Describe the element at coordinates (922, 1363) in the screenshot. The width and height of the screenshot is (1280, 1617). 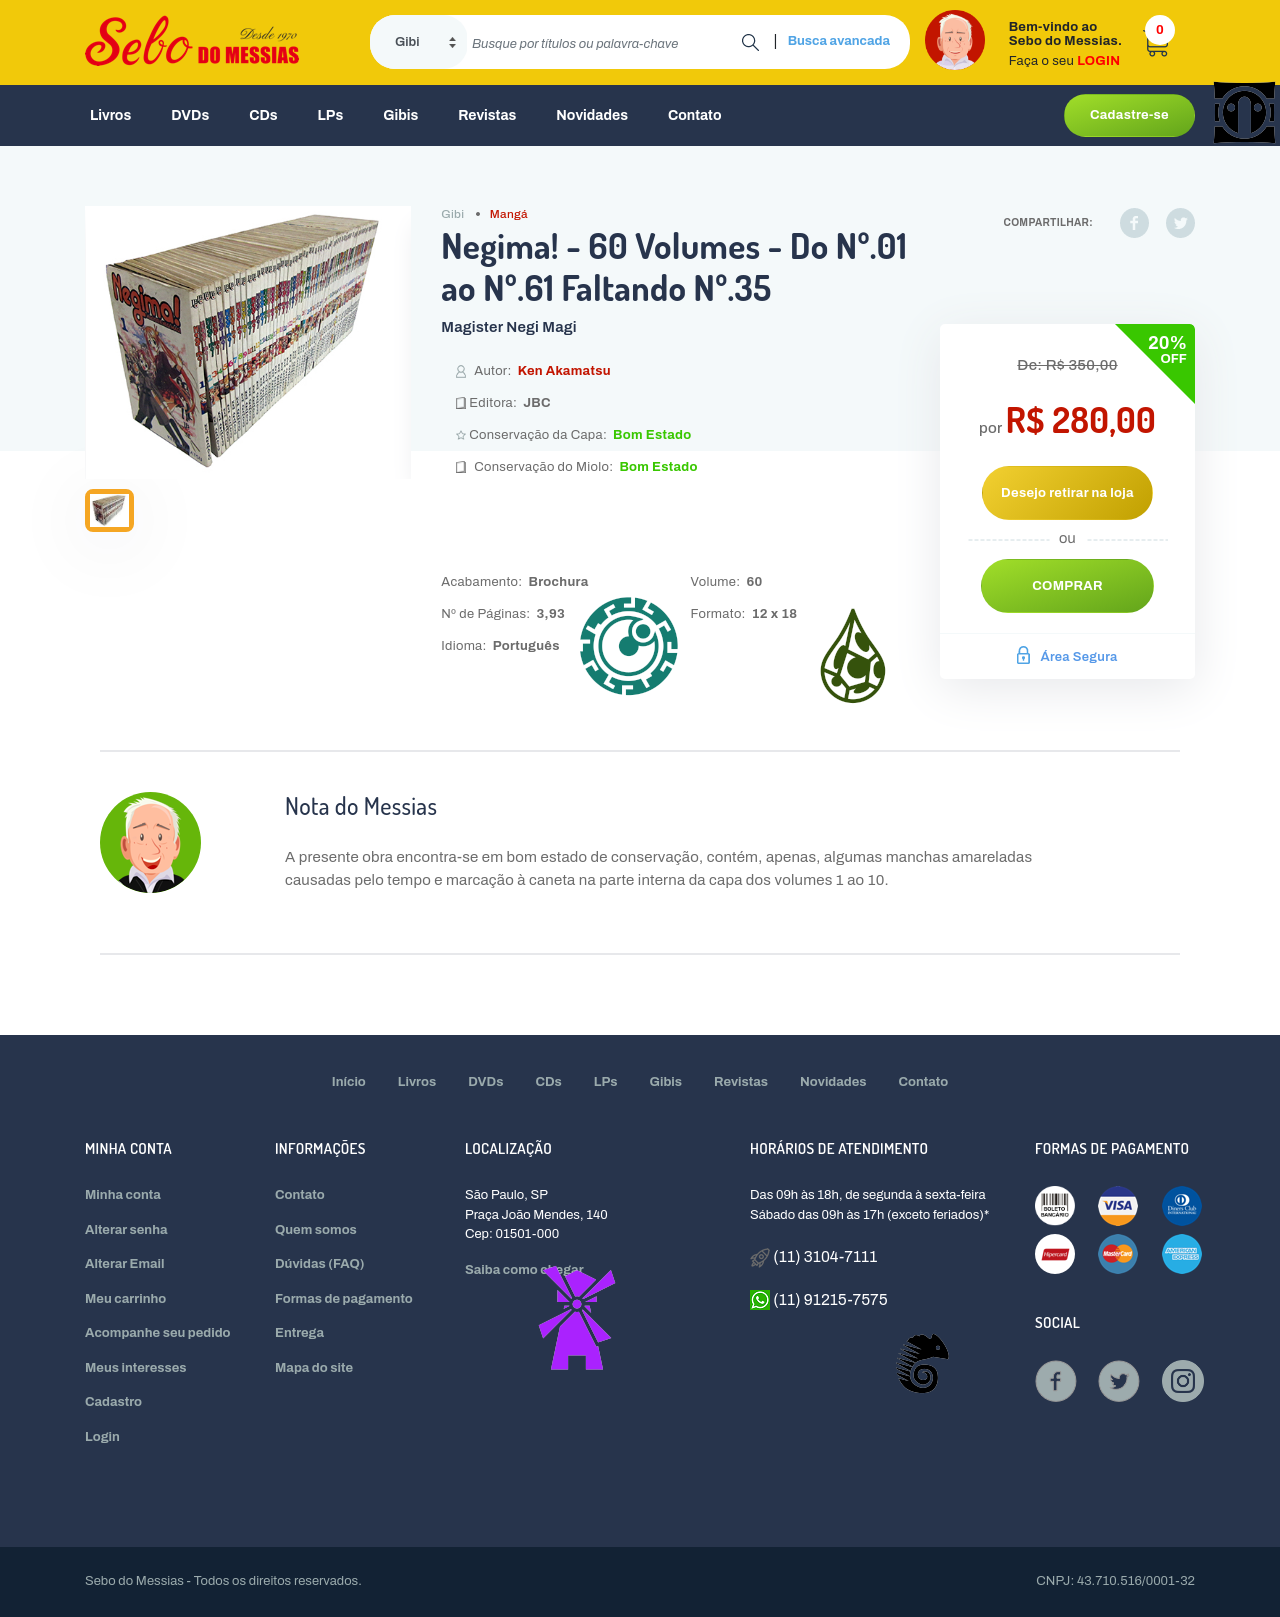
I see `toggle theme or appearance settings` at that location.